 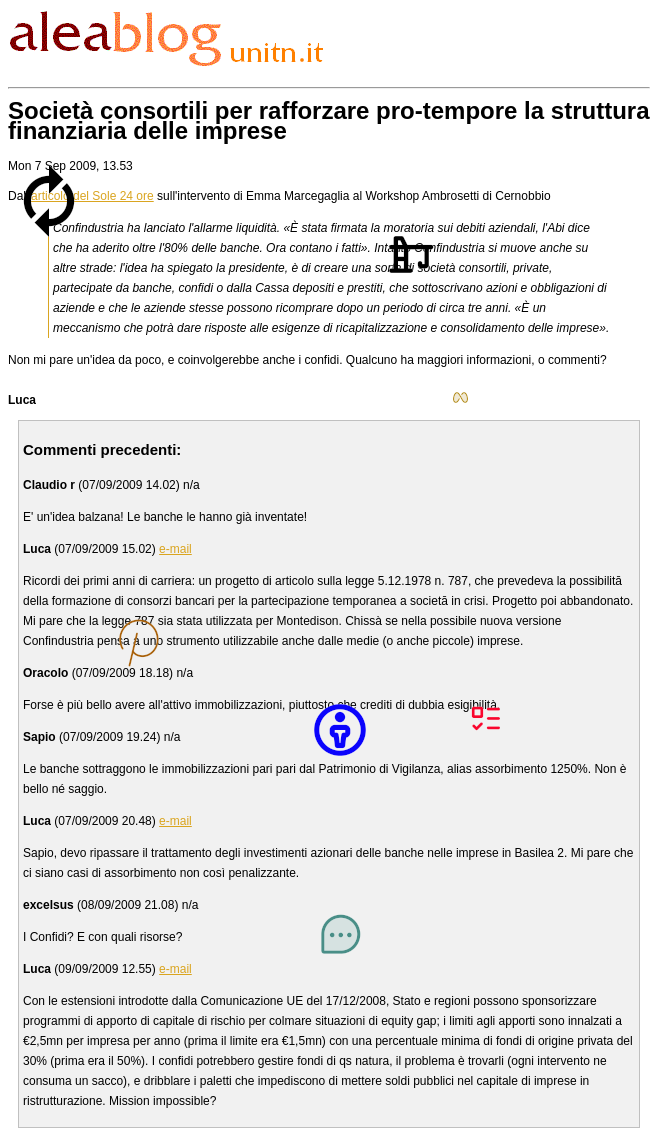 I want to click on indicates creative commons attribution license required, so click(x=340, y=730).